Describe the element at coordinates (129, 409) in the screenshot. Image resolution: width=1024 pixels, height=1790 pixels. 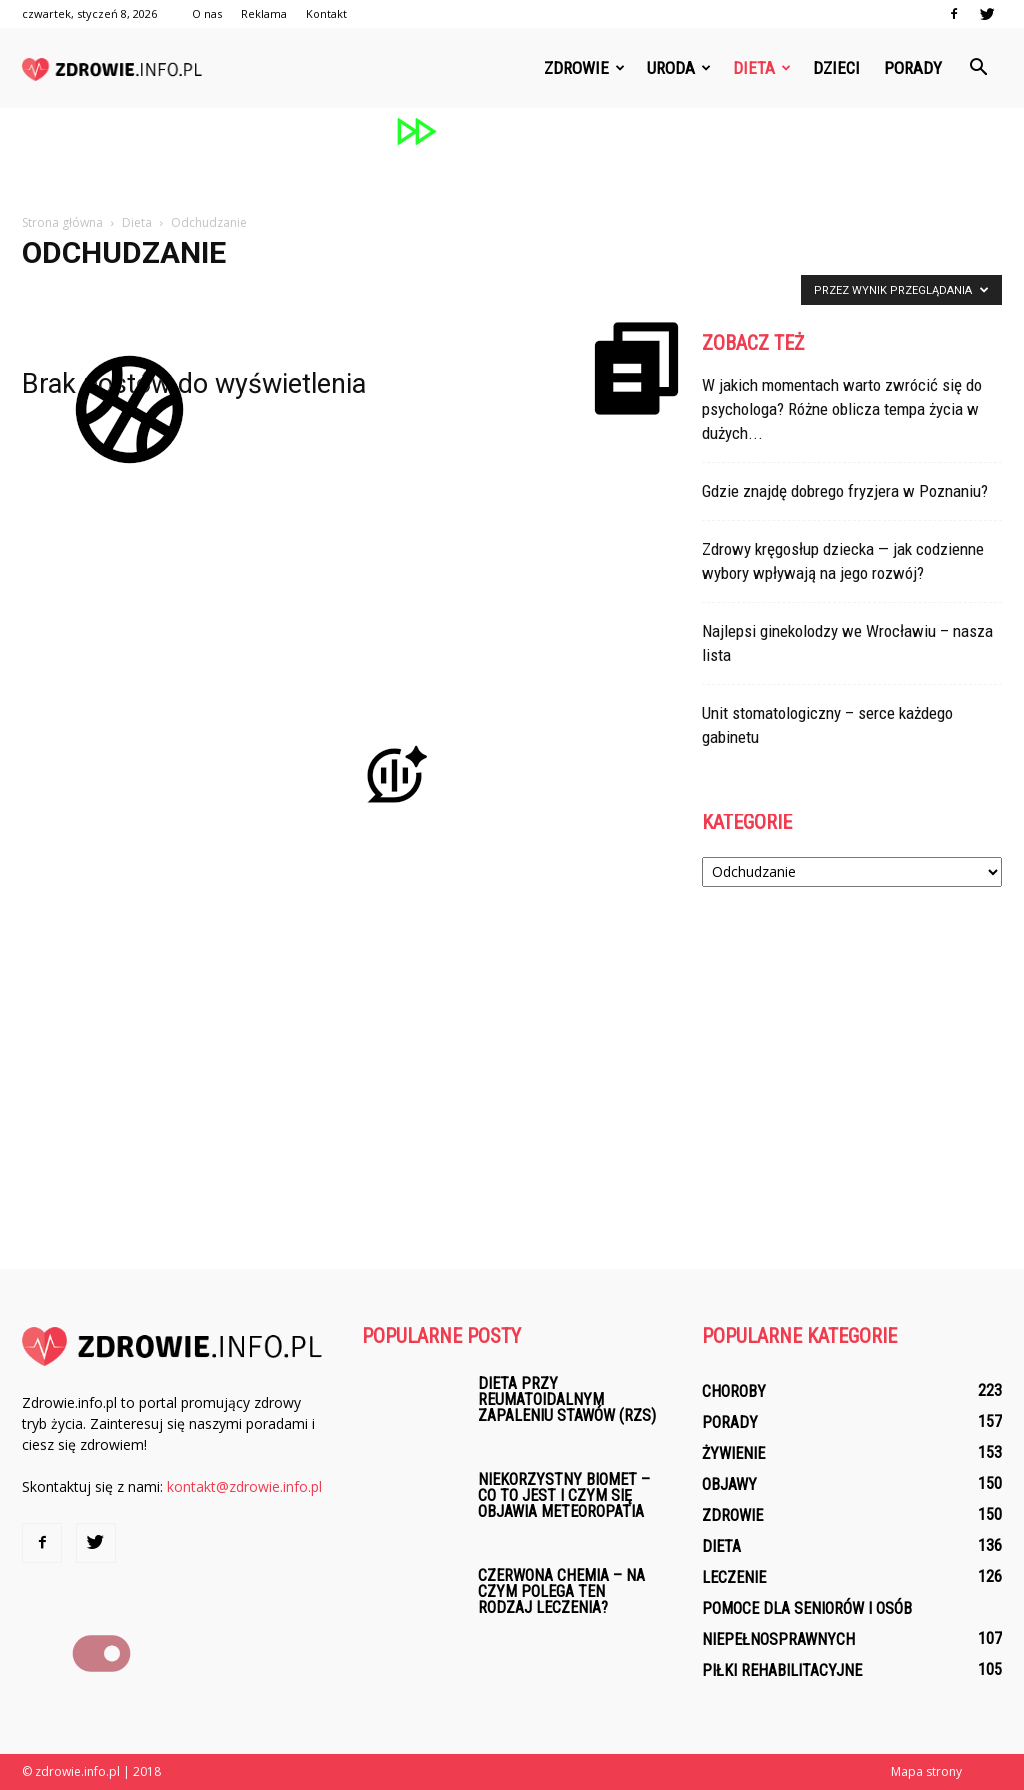
I see `access sports scores and updates` at that location.